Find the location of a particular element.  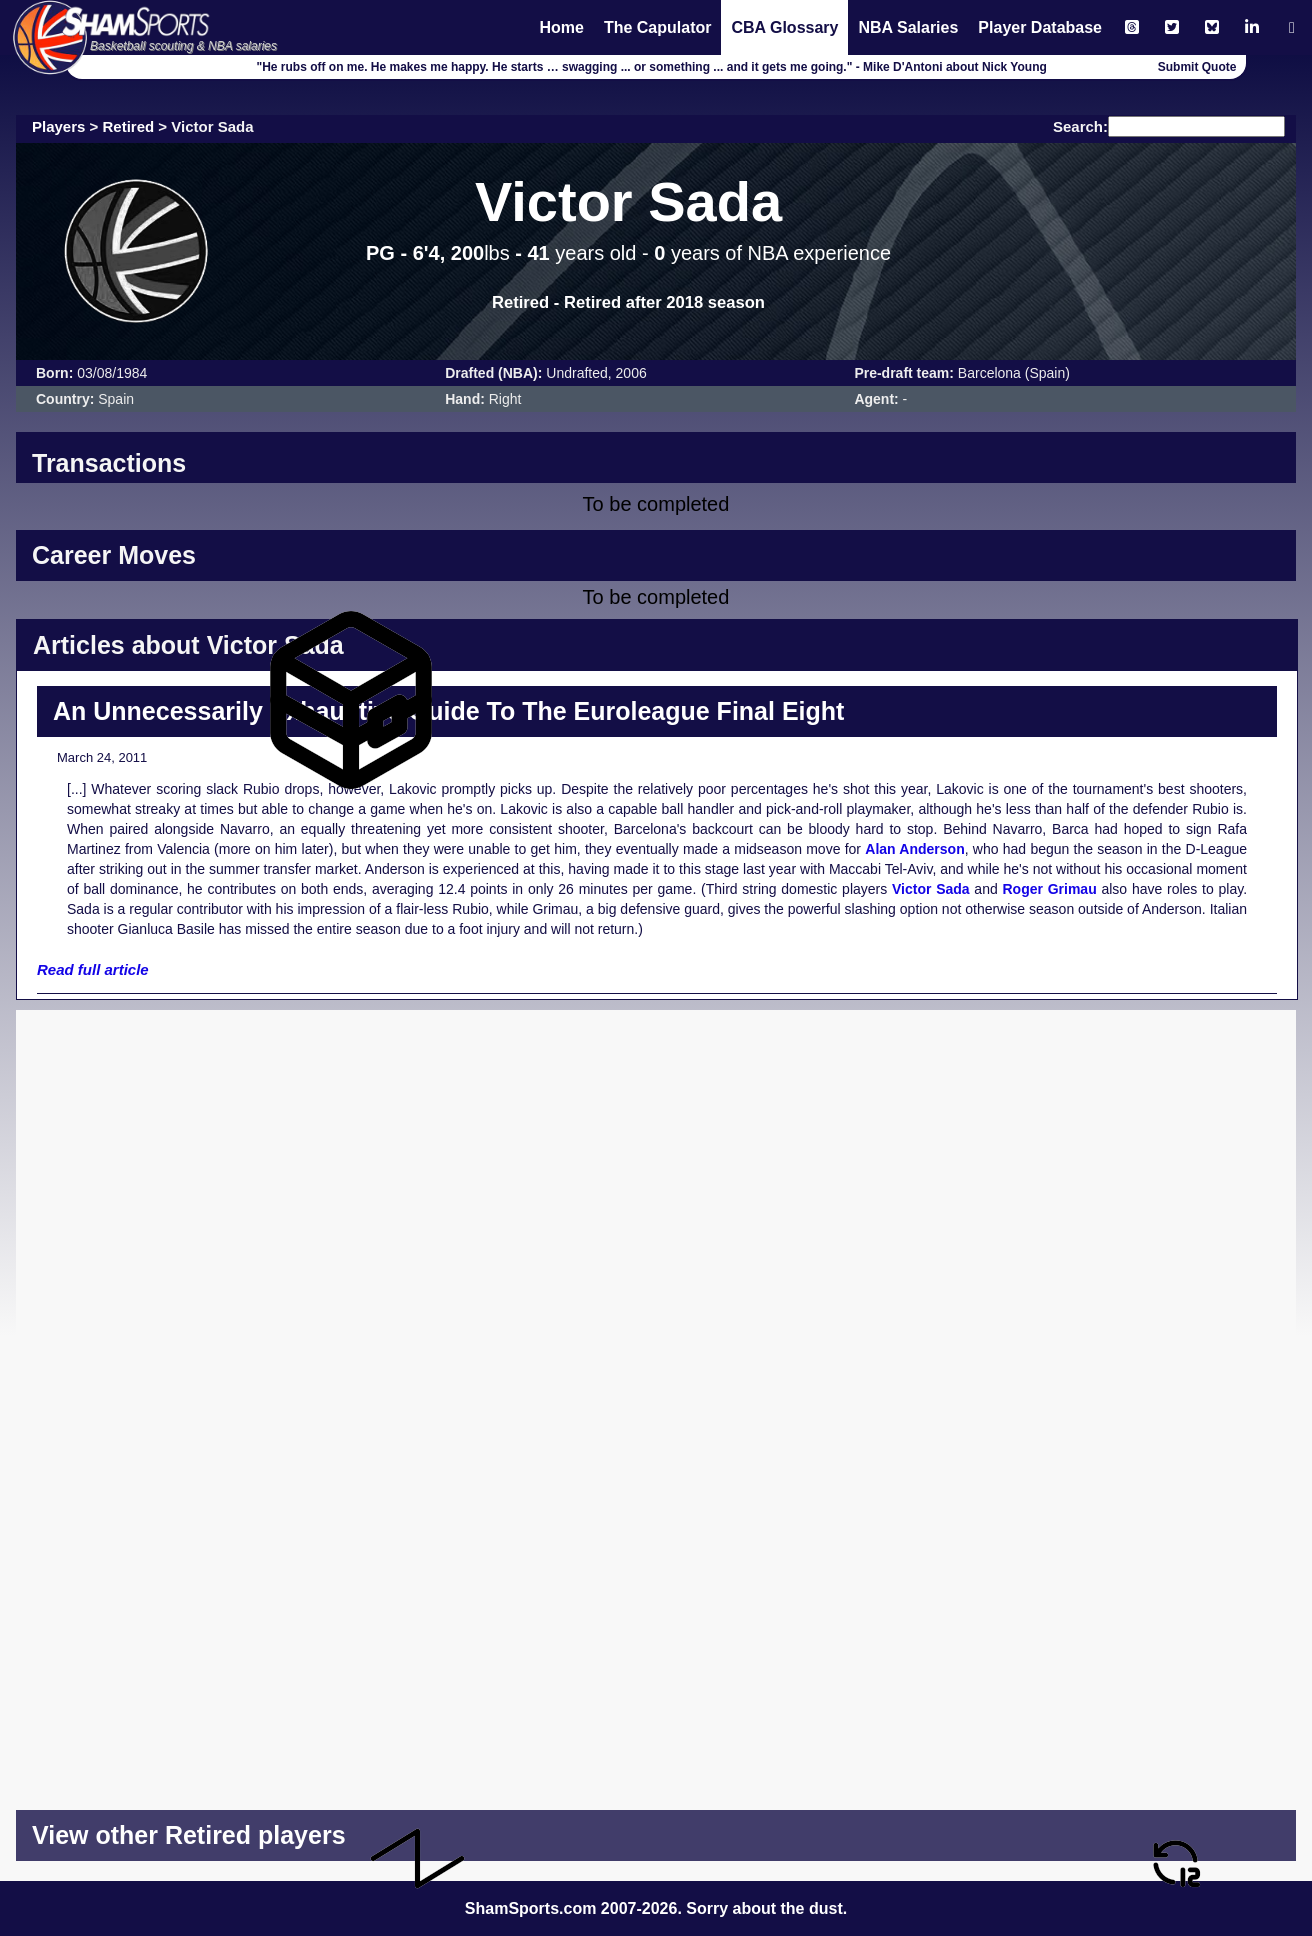

open minecraft is located at coordinates (351, 700).